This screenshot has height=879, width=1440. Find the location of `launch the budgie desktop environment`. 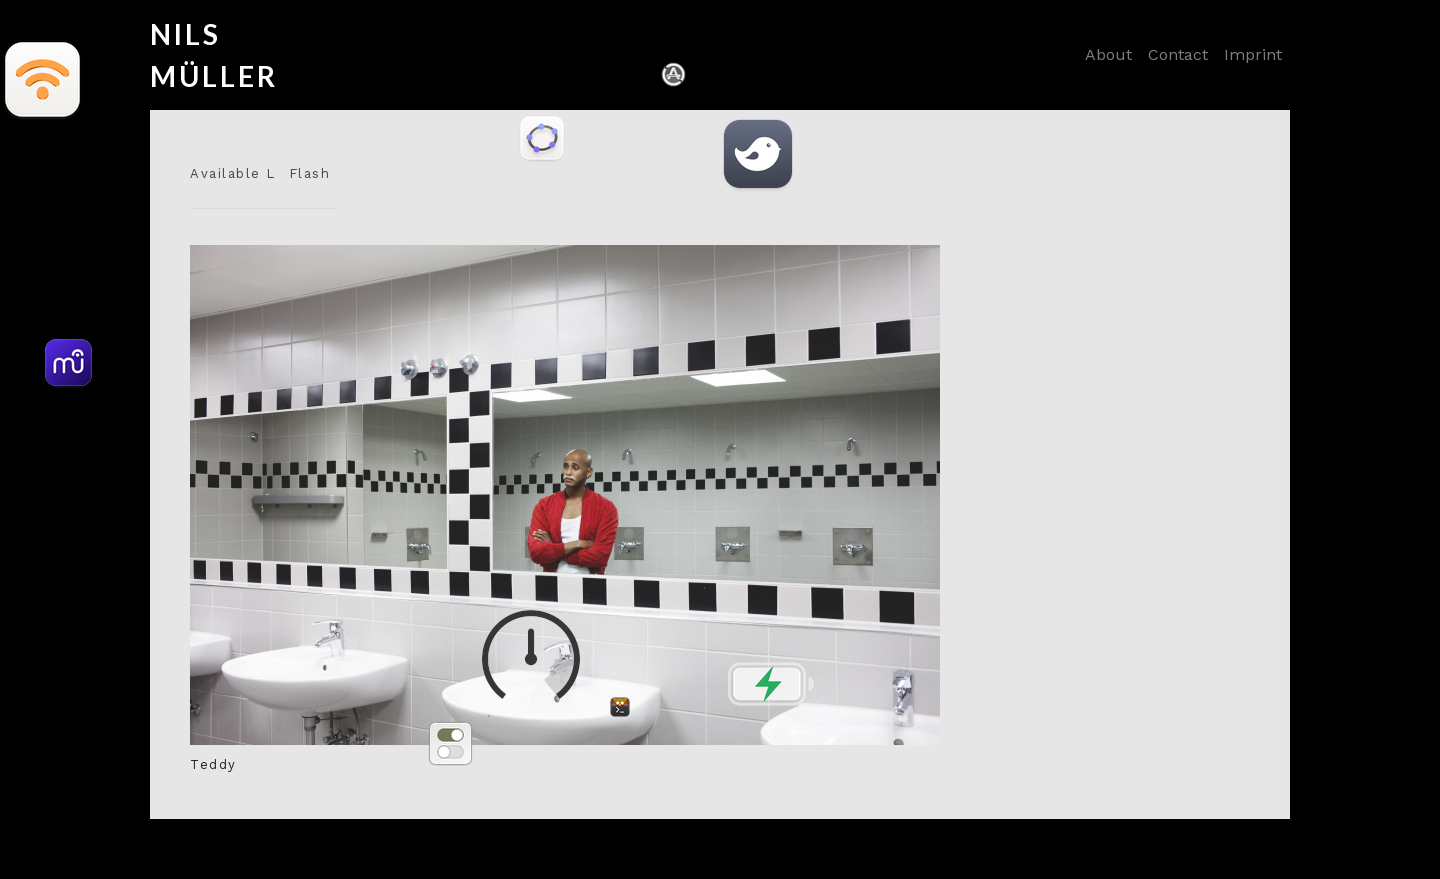

launch the budgie desktop environment is located at coordinates (758, 154).